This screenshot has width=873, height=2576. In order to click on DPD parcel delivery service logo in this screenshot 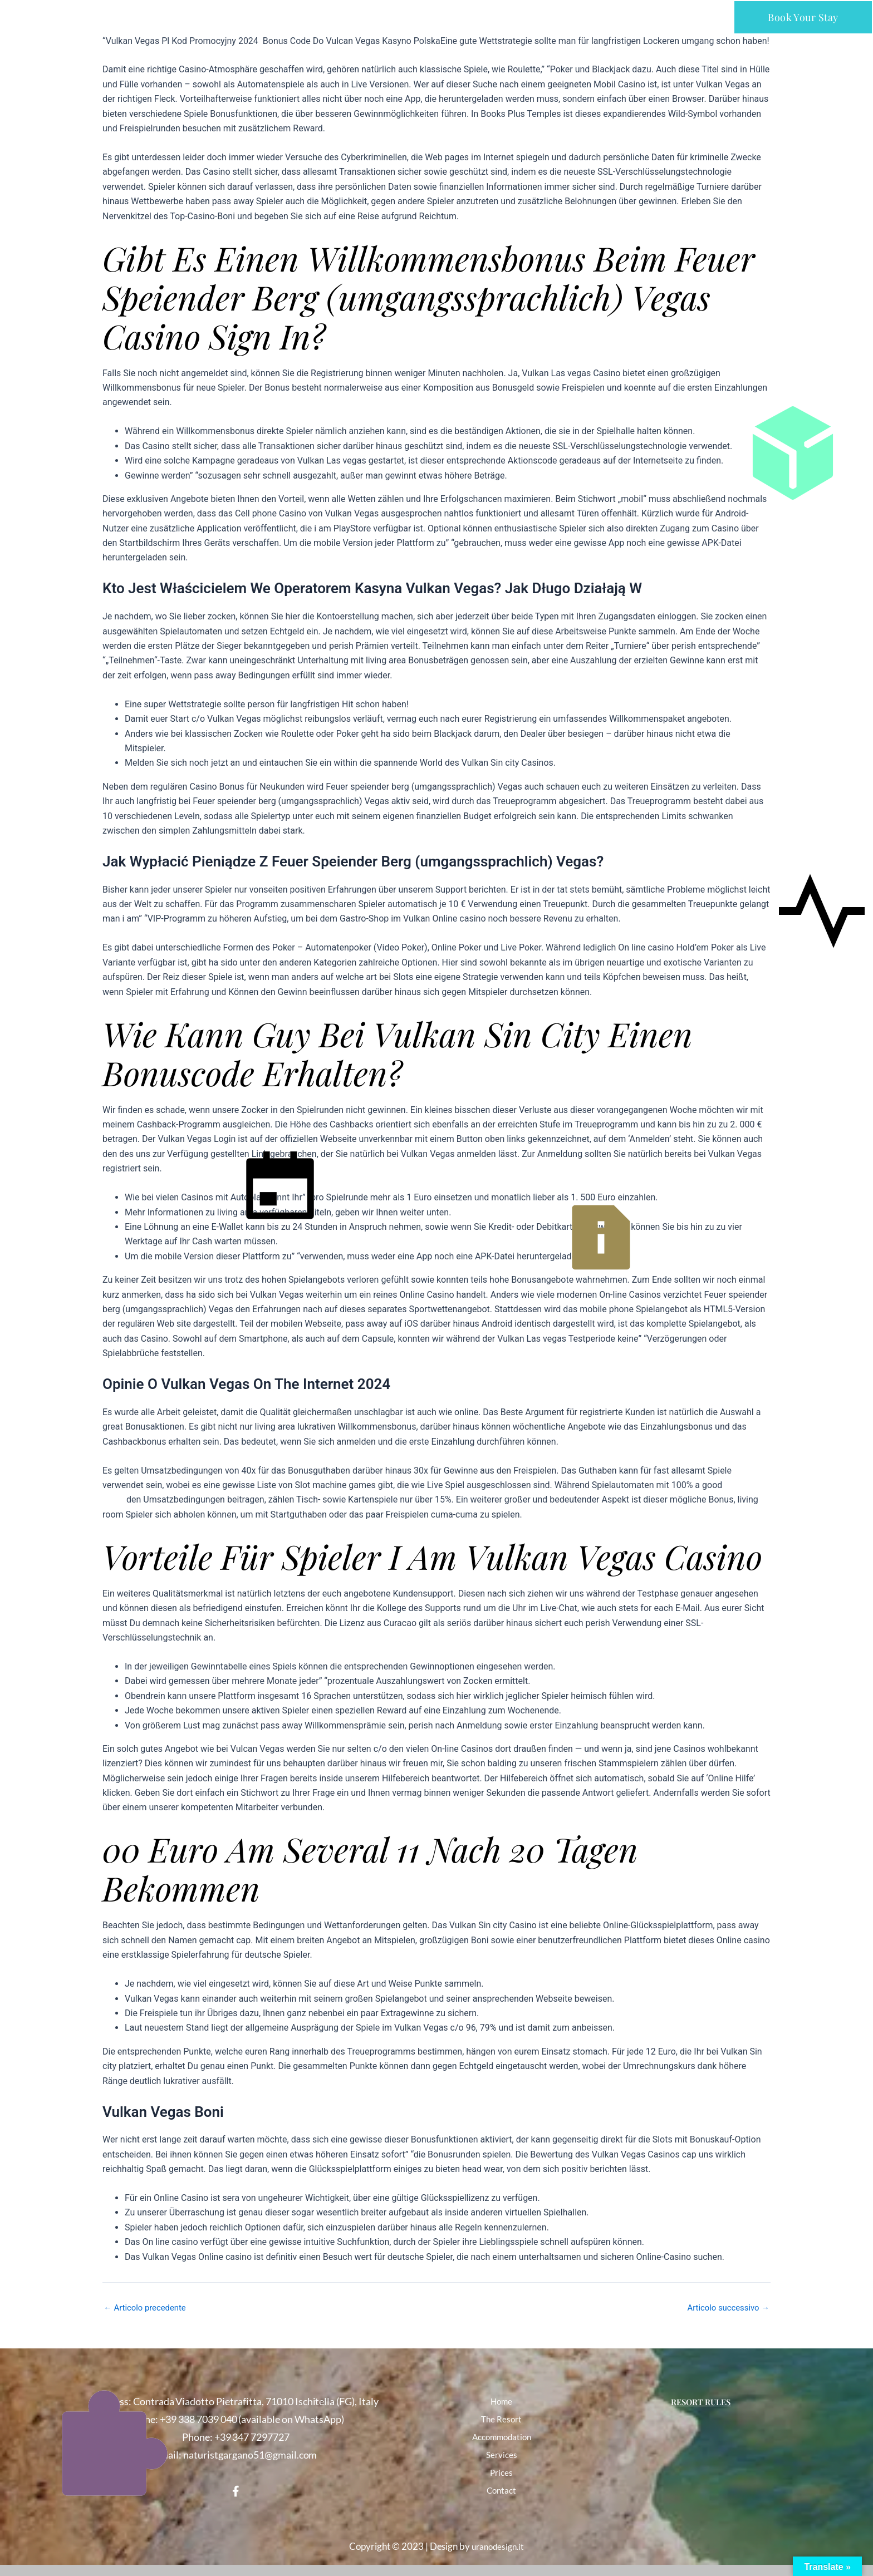, I will do `click(793, 453)`.